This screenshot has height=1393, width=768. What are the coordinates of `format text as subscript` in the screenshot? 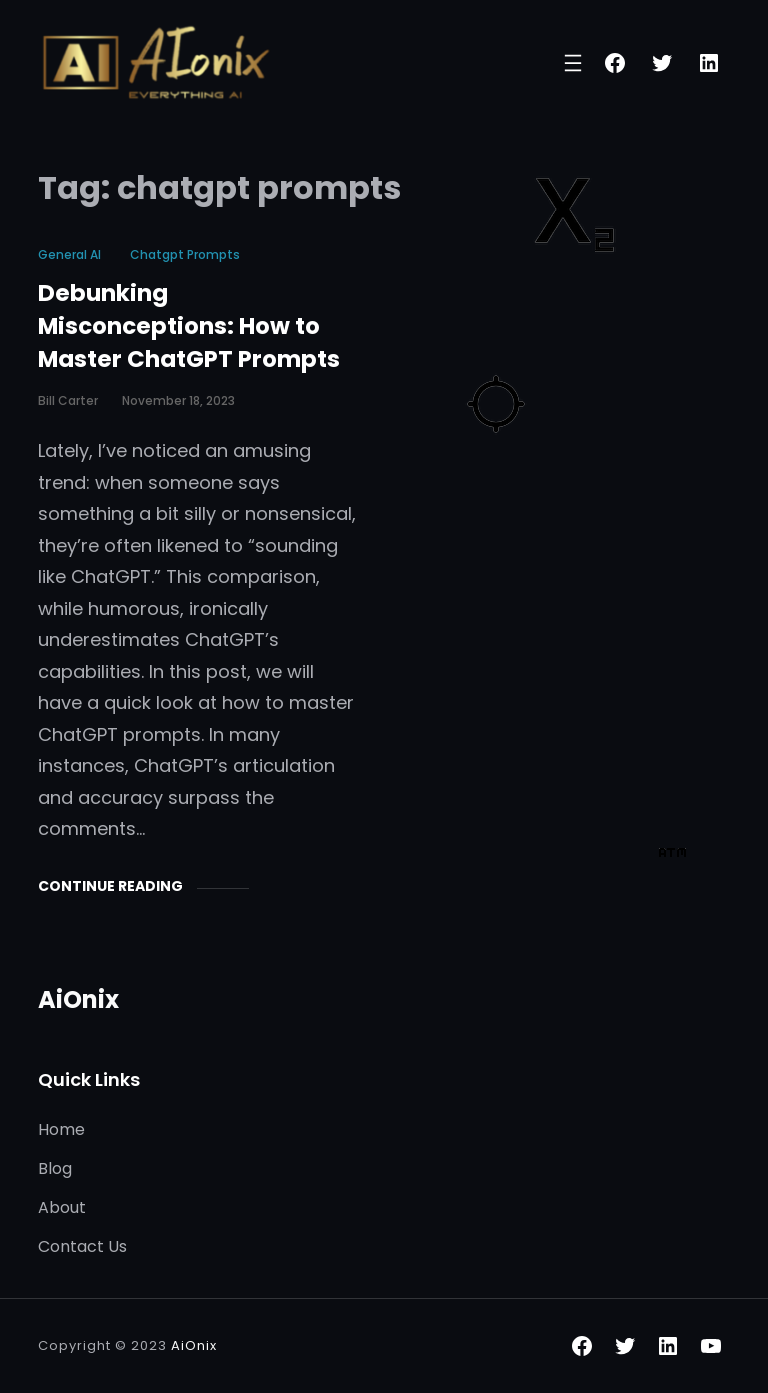 It's located at (563, 215).